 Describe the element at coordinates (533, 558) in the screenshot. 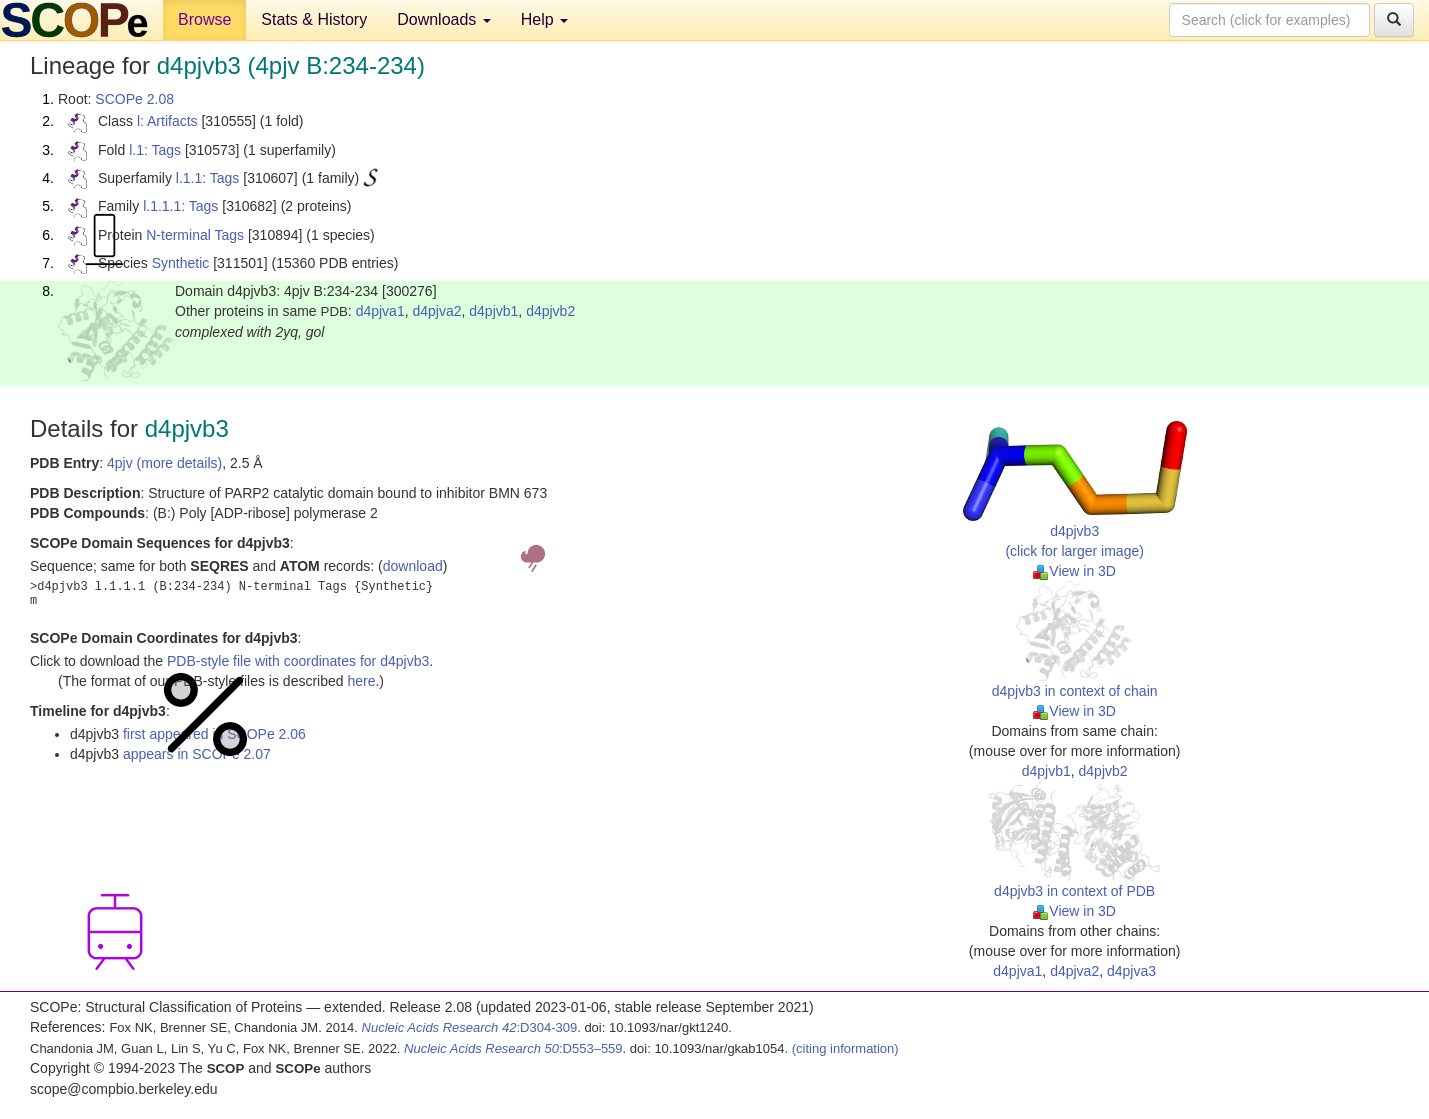

I see `indicates rainy weather conditions` at that location.